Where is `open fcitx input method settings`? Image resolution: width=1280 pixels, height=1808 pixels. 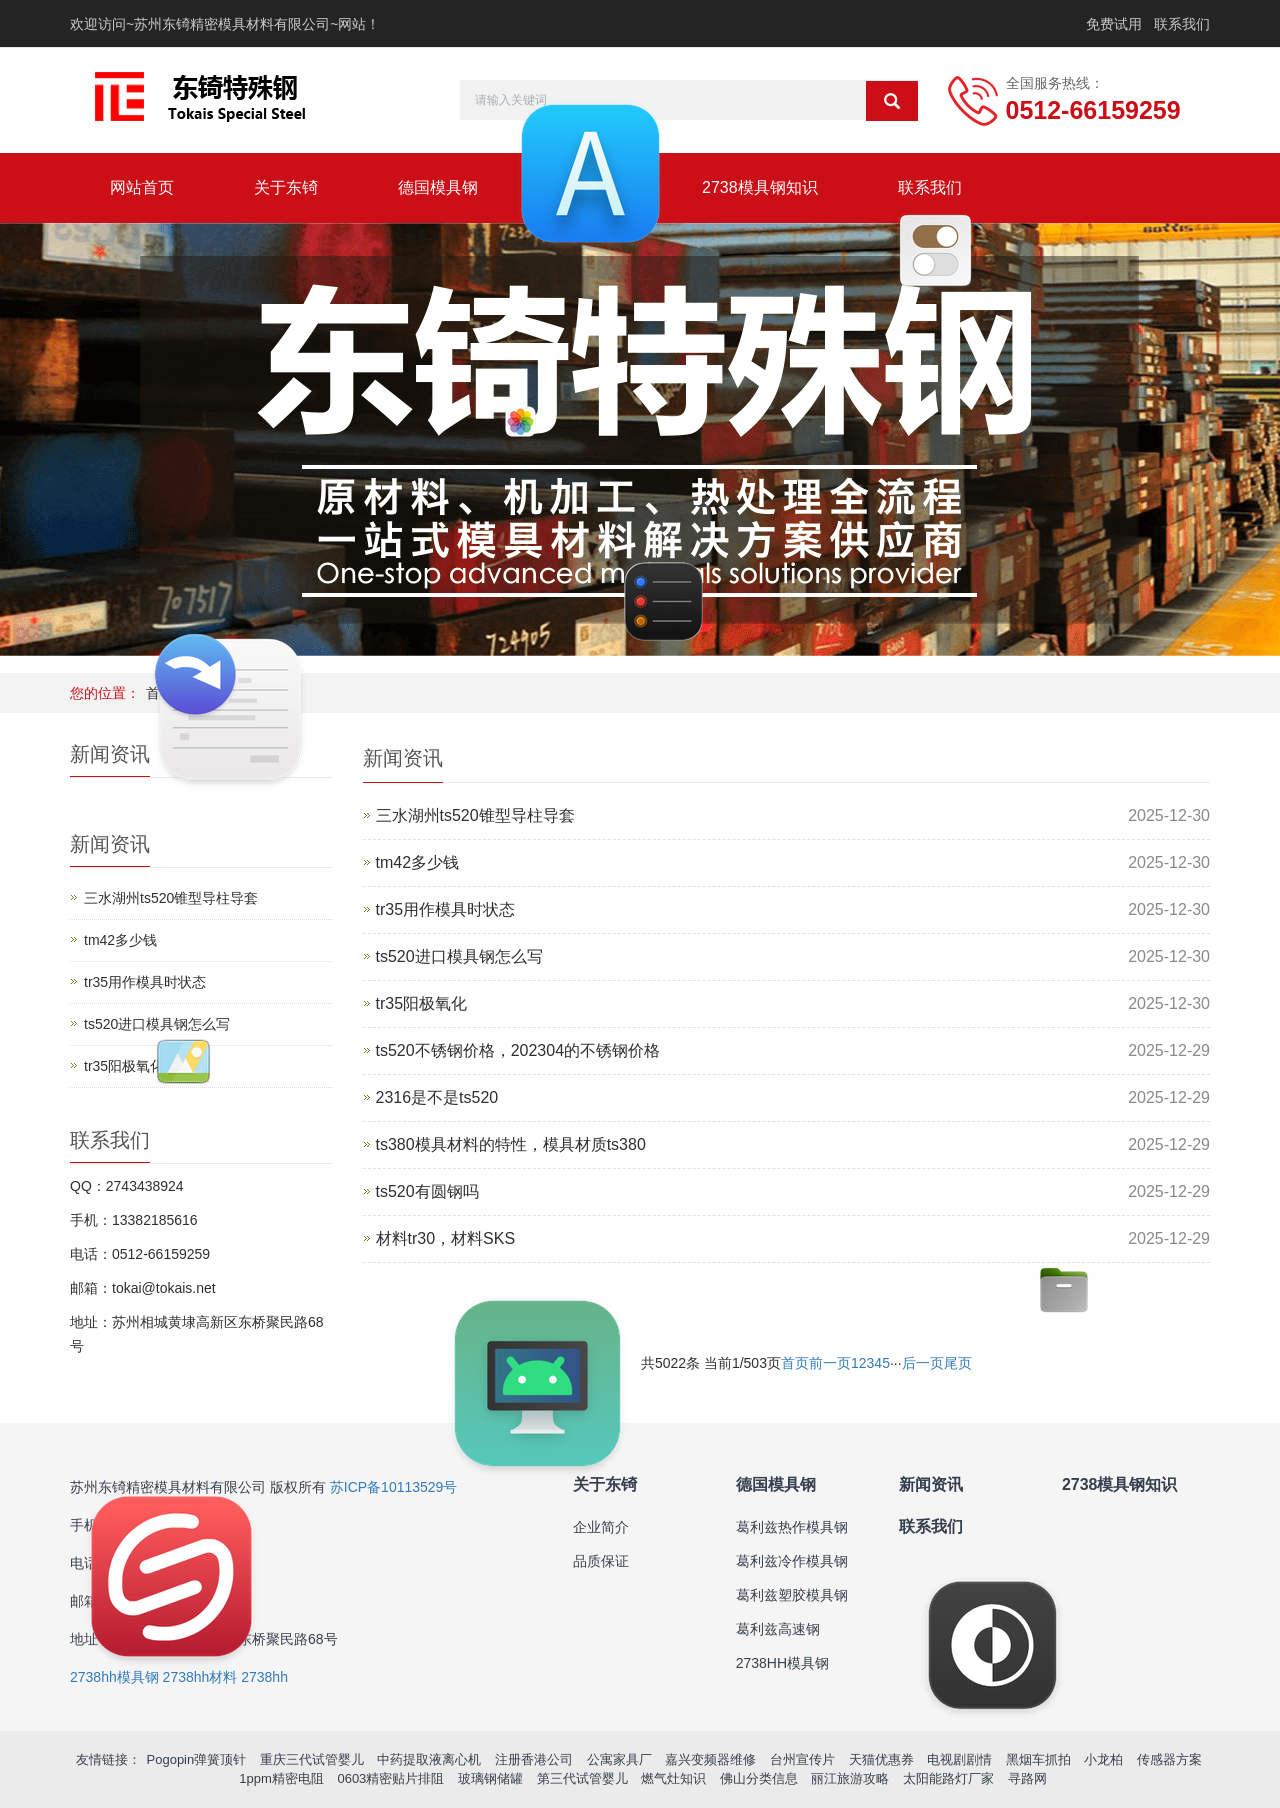 open fcitx input method settings is located at coordinates (590, 173).